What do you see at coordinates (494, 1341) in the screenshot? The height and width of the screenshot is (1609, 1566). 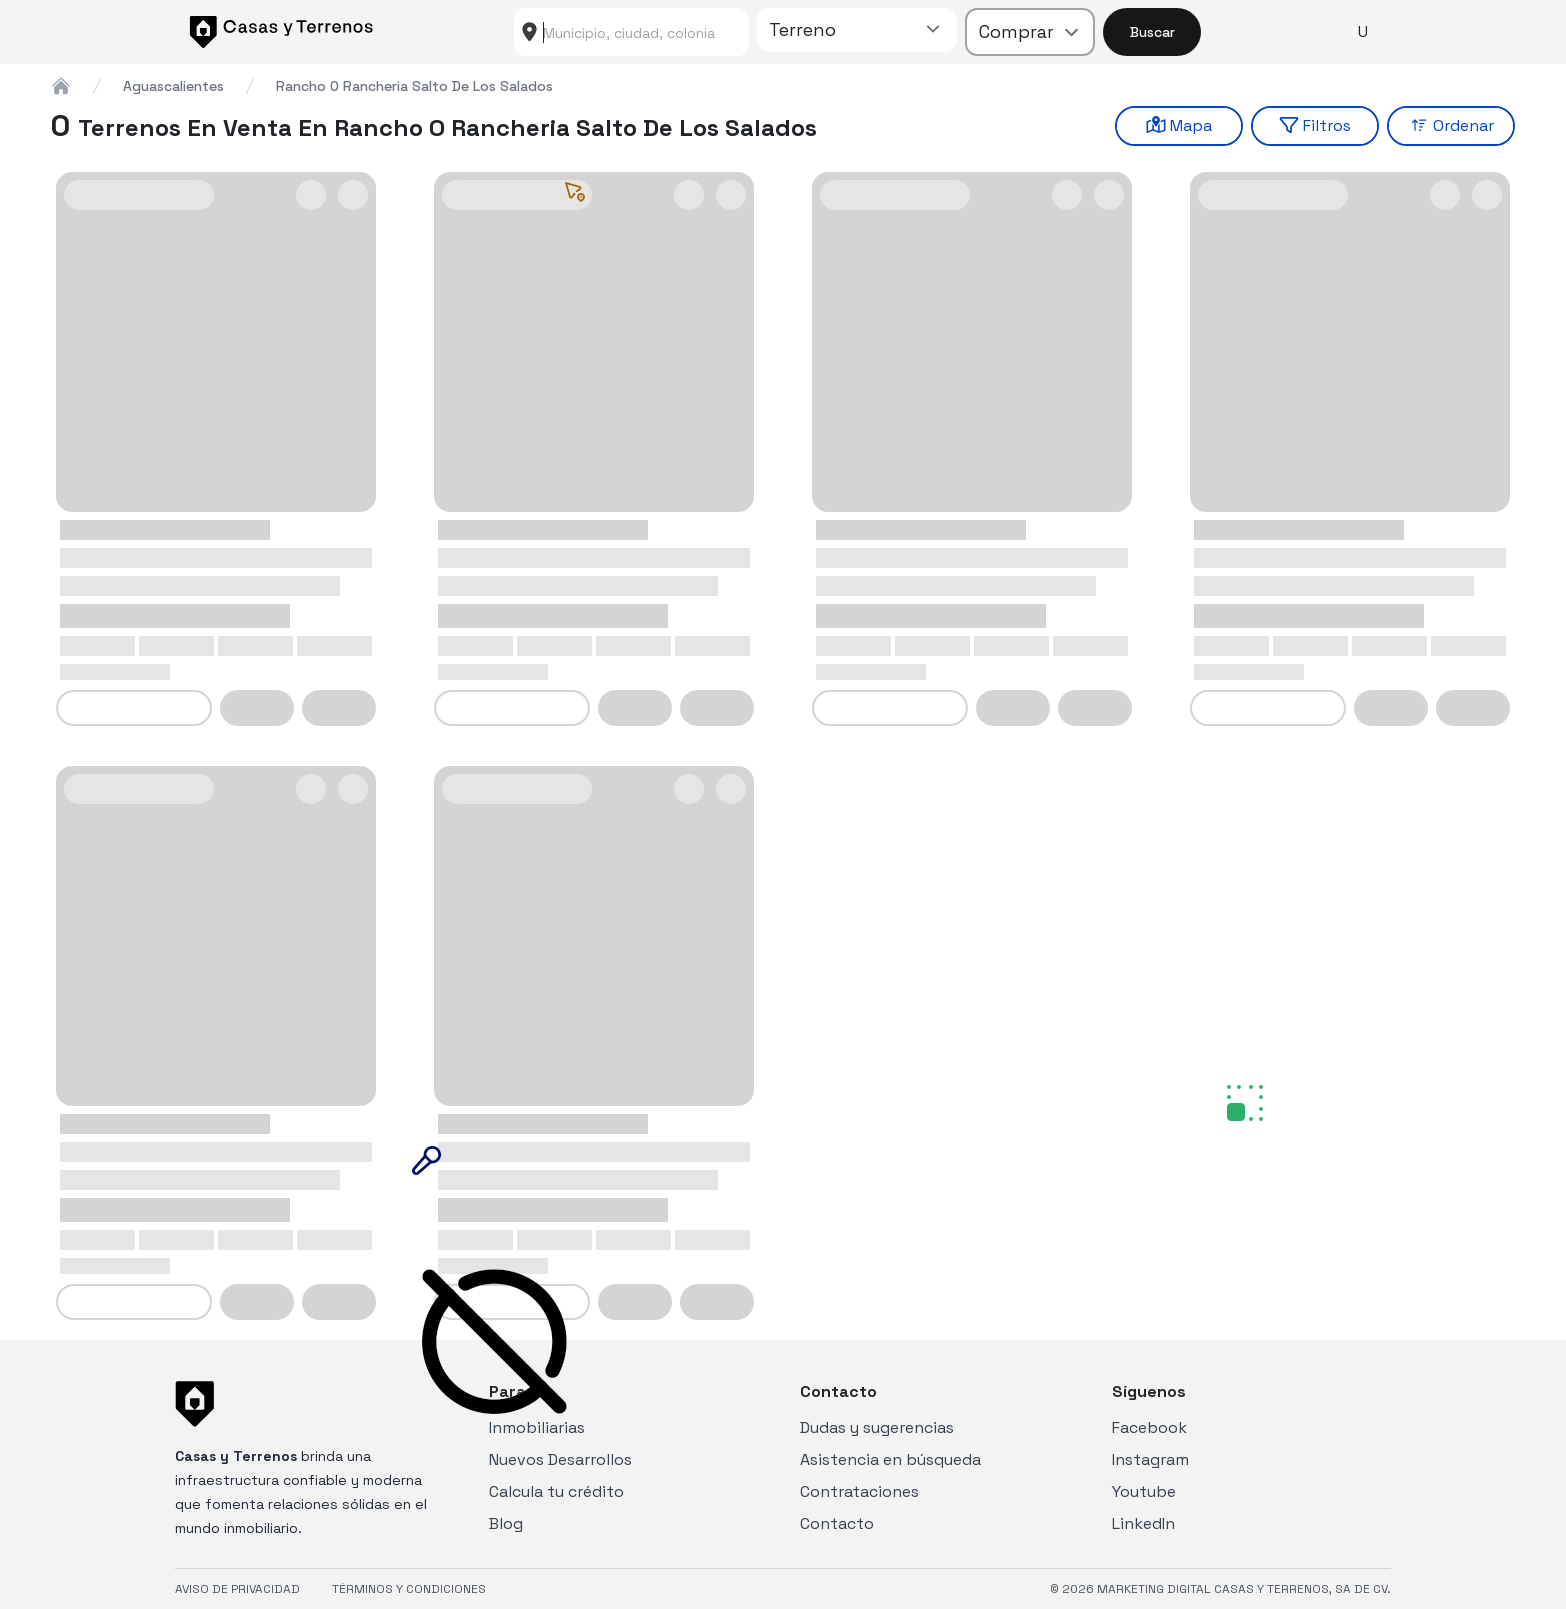 I see `indicates a disabled or unavailable feature` at bounding box center [494, 1341].